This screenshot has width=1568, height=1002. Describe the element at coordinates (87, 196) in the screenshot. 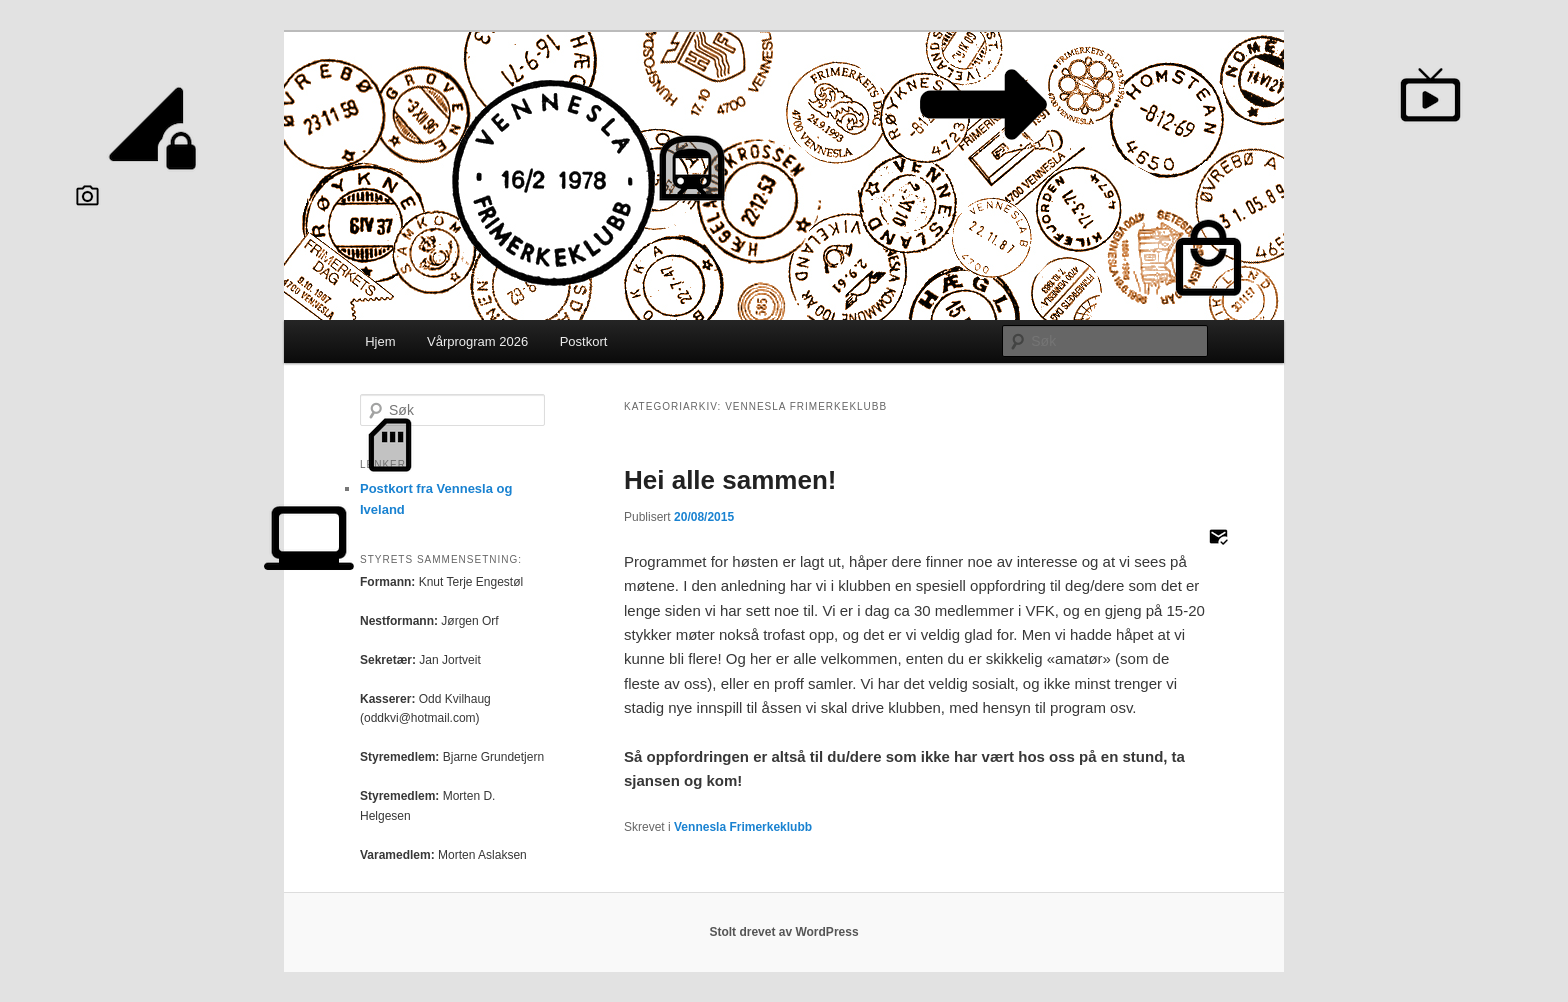

I see `take a photo` at that location.